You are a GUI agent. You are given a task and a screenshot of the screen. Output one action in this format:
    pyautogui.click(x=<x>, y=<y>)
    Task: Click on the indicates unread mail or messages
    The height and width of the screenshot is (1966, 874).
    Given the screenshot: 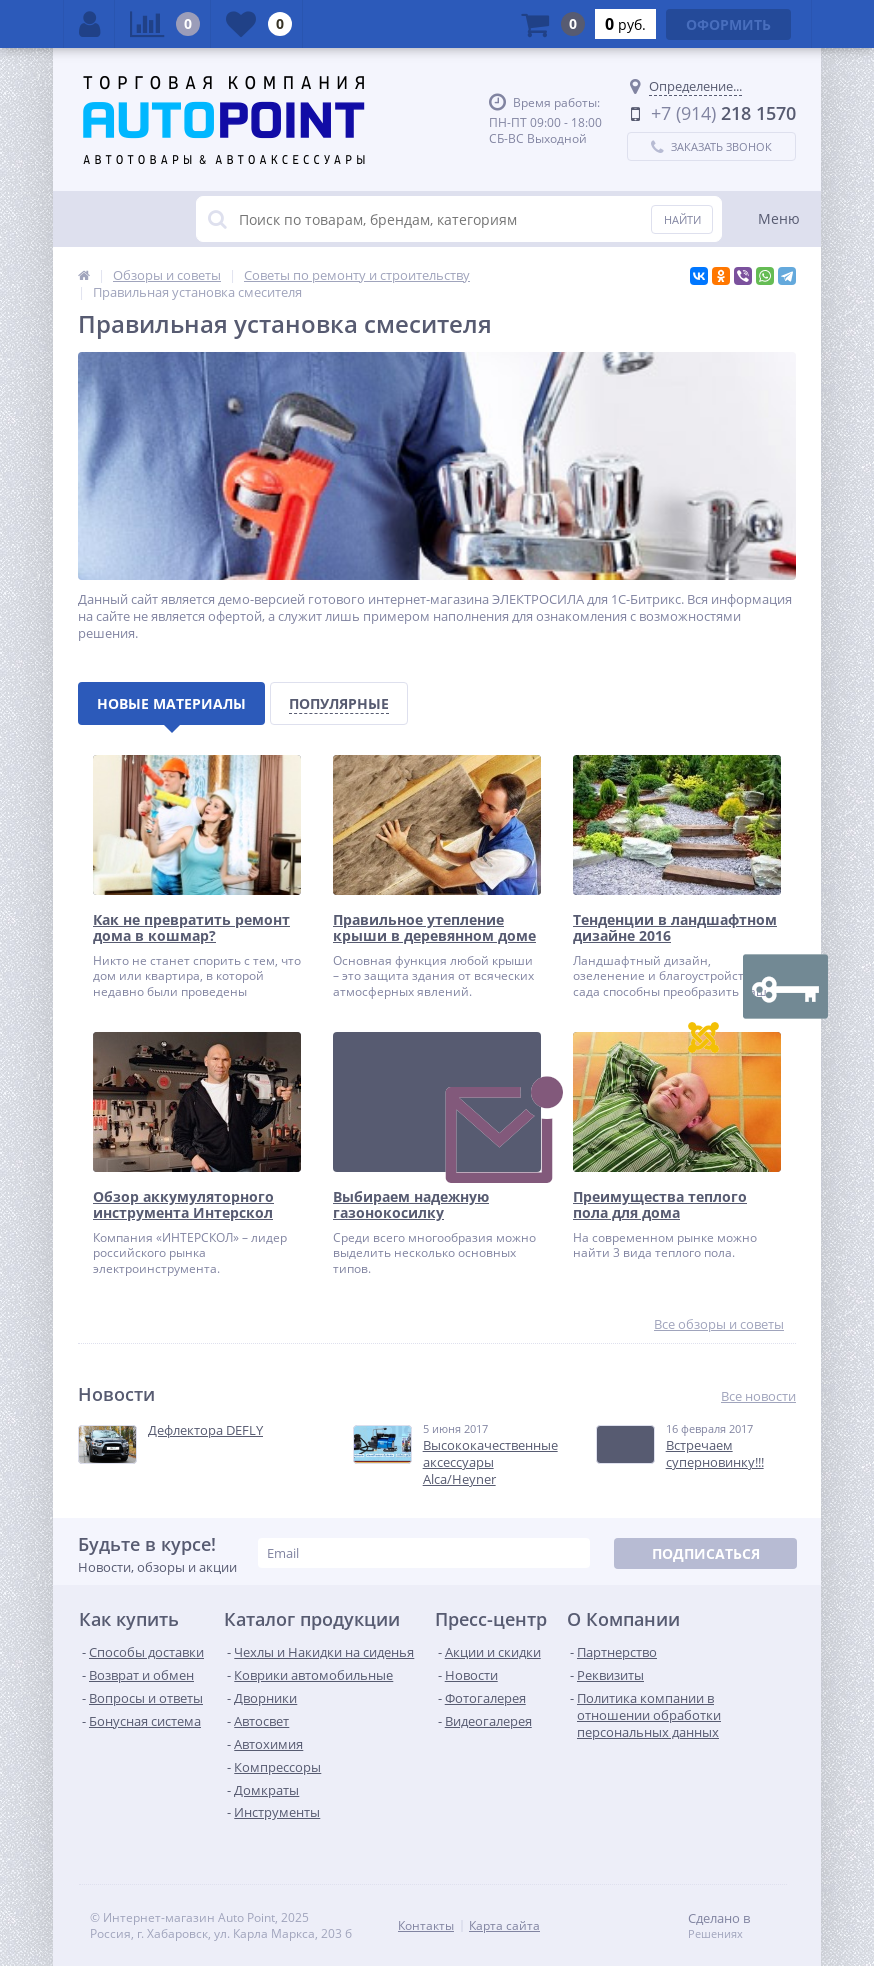 What is the action you would take?
    pyautogui.click(x=499, y=1135)
    